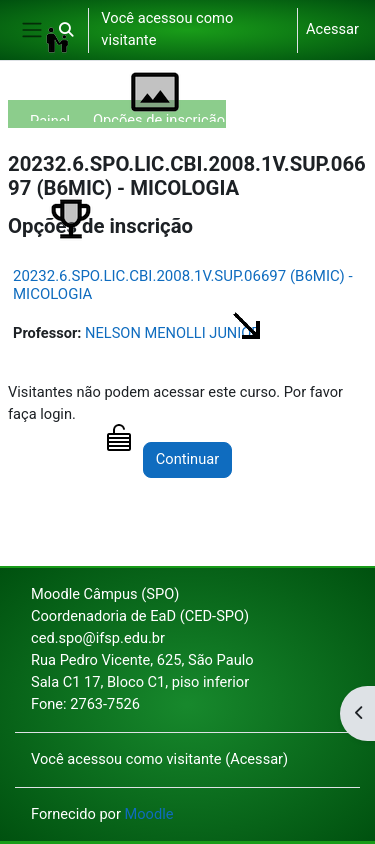 The image size is (375, 844). What do you see at coordinates (155, 92) in the screenshot?
I see `view photo at actual size` at bounding box center [155, 92].